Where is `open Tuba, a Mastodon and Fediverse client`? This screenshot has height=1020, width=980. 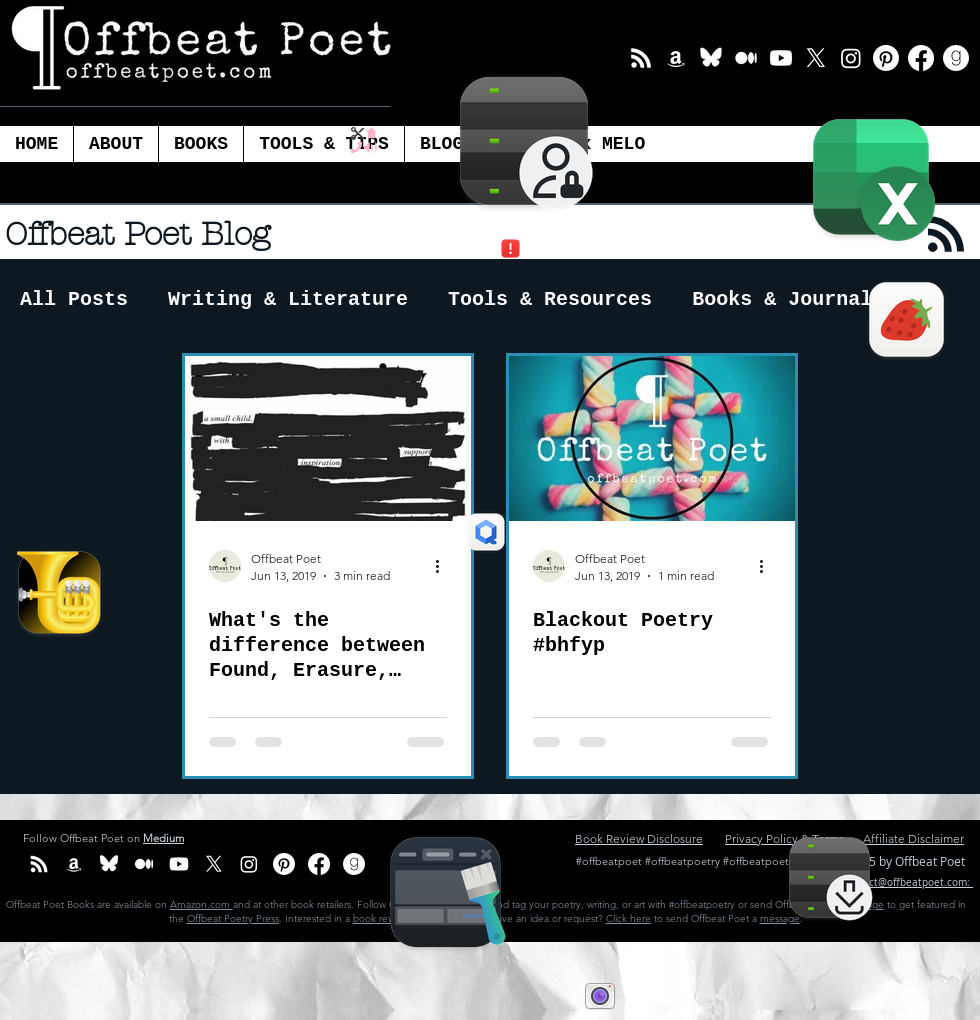 open Tuba, a Mastodon and Fediverse client is located at coordinates (59, 592).